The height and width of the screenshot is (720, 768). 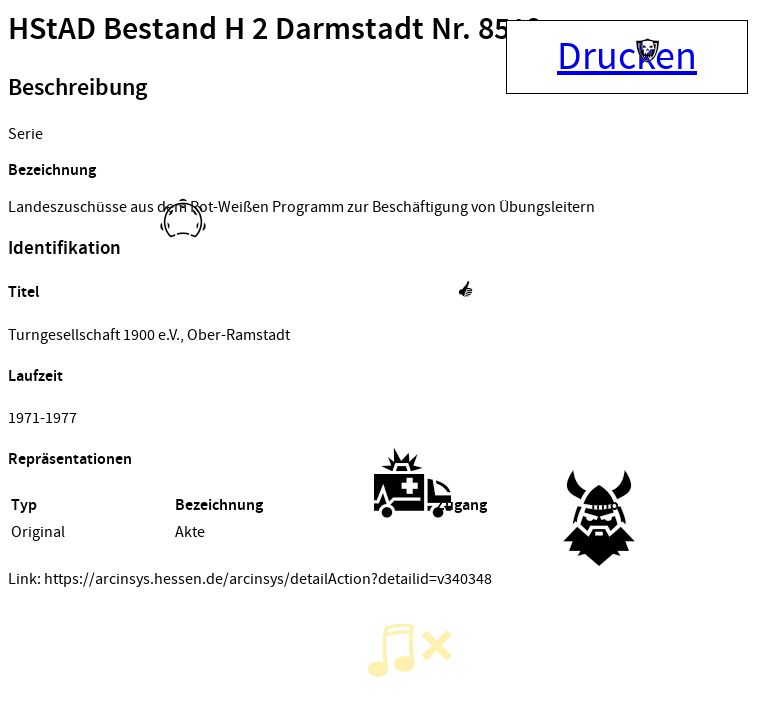 What do you see at coordinates (466, 289) in the screenshot?
I see `like or upvote content` at bounding box center [466, 289].